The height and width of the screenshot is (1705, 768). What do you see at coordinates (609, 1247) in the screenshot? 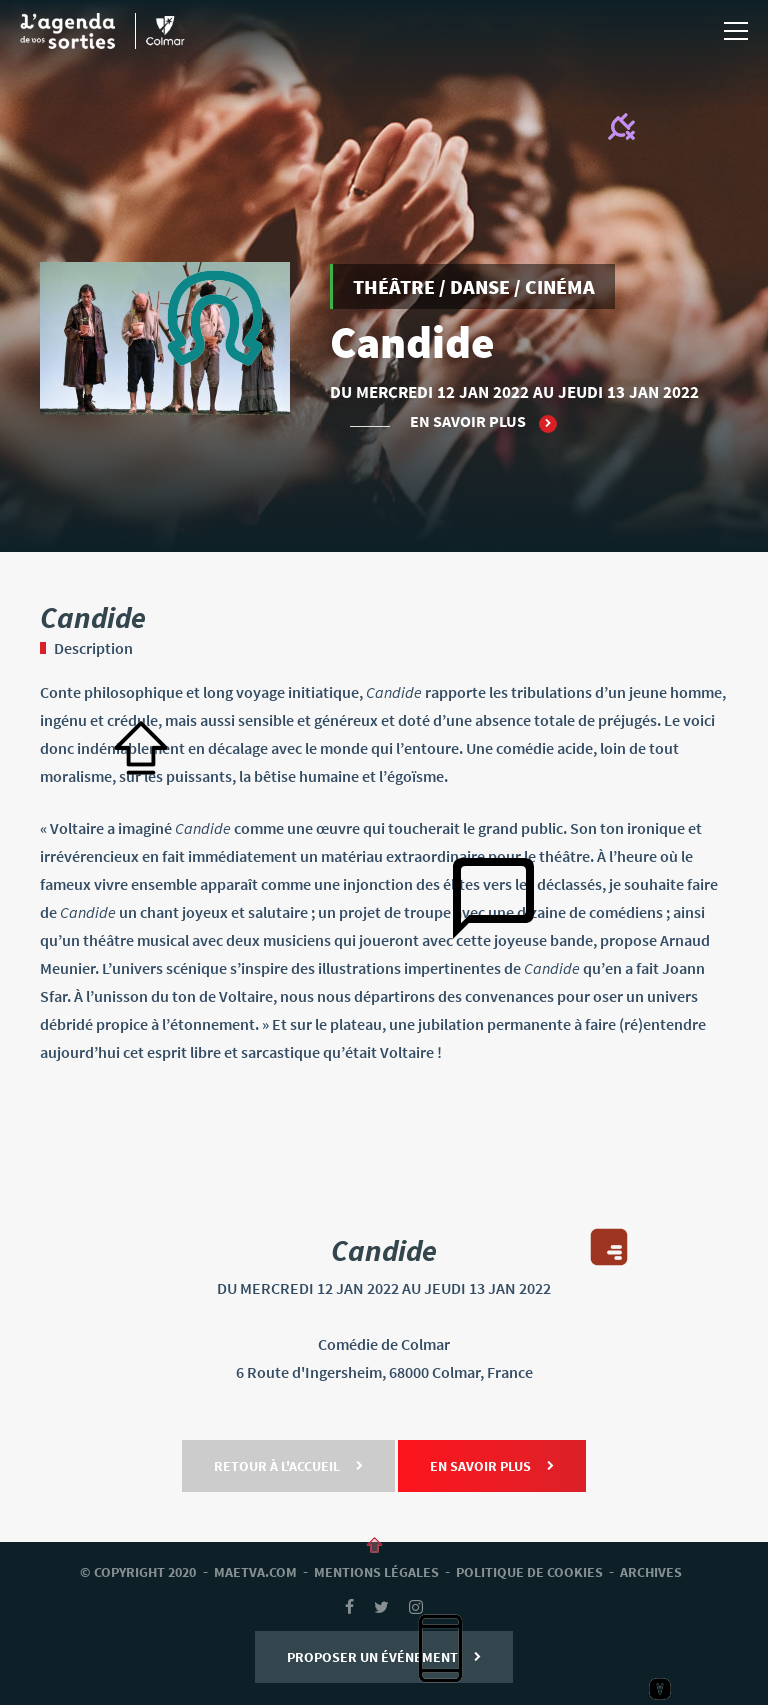
I see `align content to bottom-right of container` at bounding box center [609, 1247].